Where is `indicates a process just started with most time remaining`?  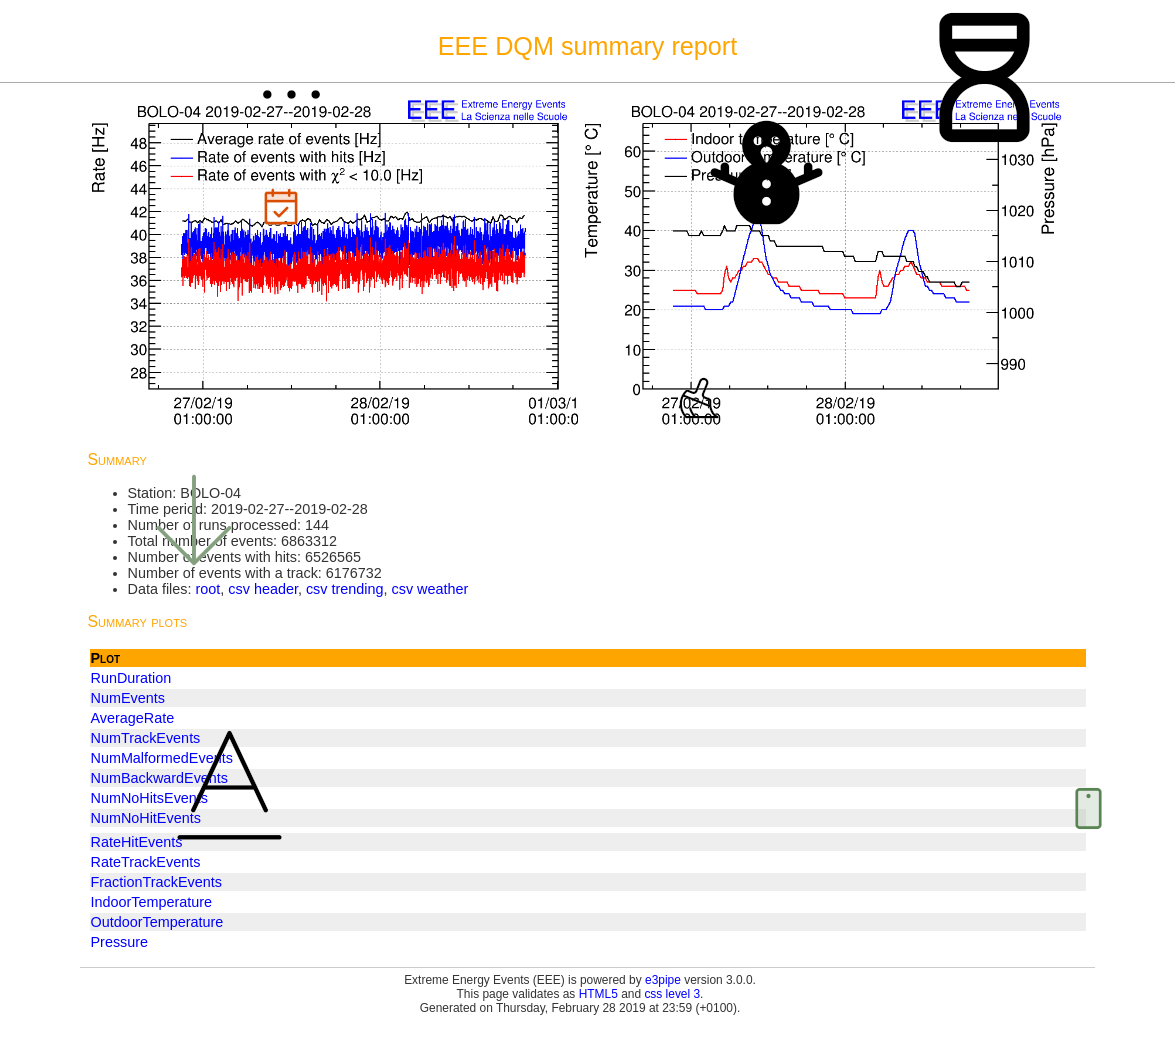
indicates a process just started with most time remaining is located at coordinates (984, 77).